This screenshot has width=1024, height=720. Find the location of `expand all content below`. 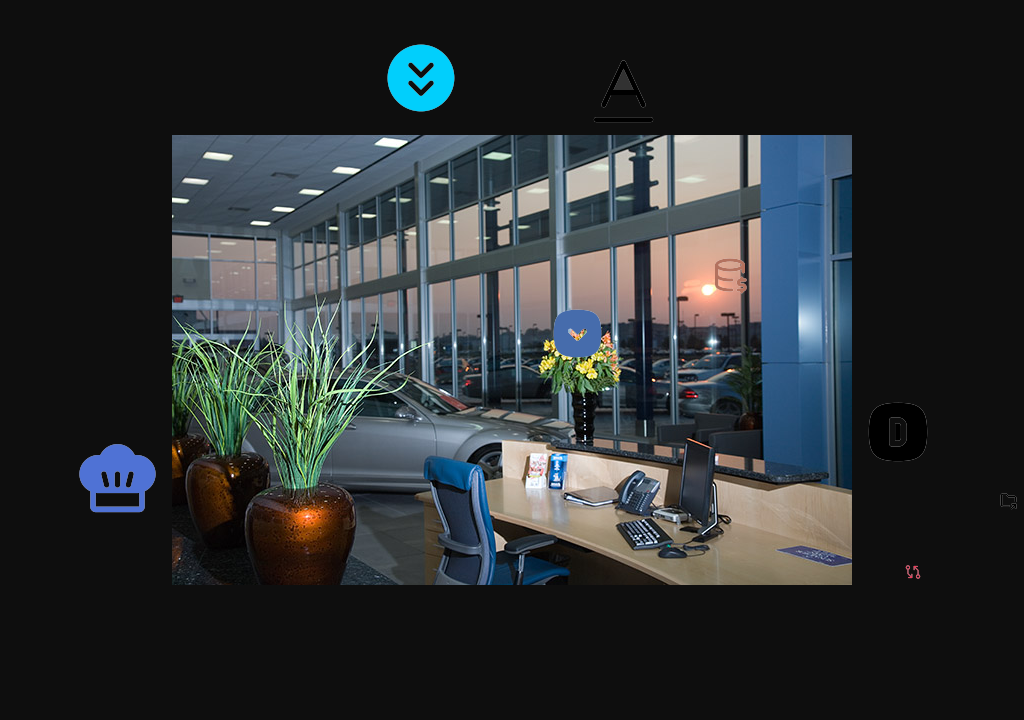

expand all content below is located at coordinates (421, 78).